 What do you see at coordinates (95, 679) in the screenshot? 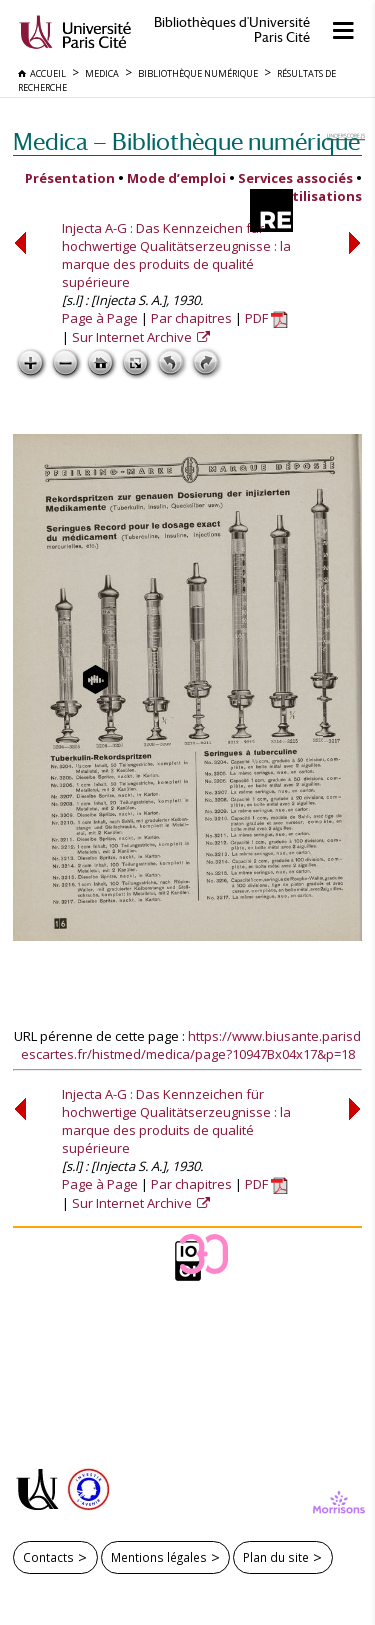
I see `open the Castbox podcast app` at bounding box center [95, 679].